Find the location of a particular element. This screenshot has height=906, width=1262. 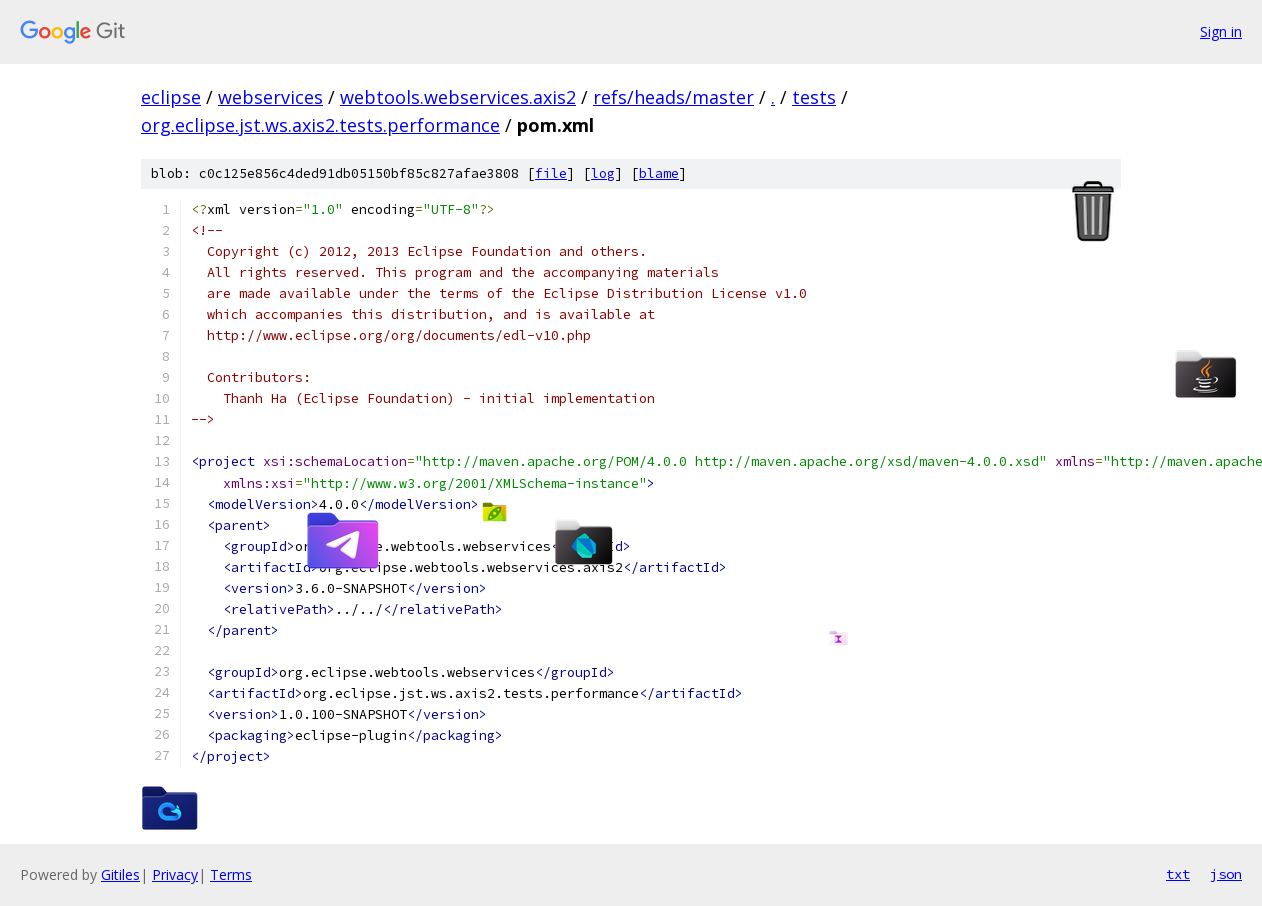

open wondershare inclowdz cloud storage folder is located at coordinates (169, 809).